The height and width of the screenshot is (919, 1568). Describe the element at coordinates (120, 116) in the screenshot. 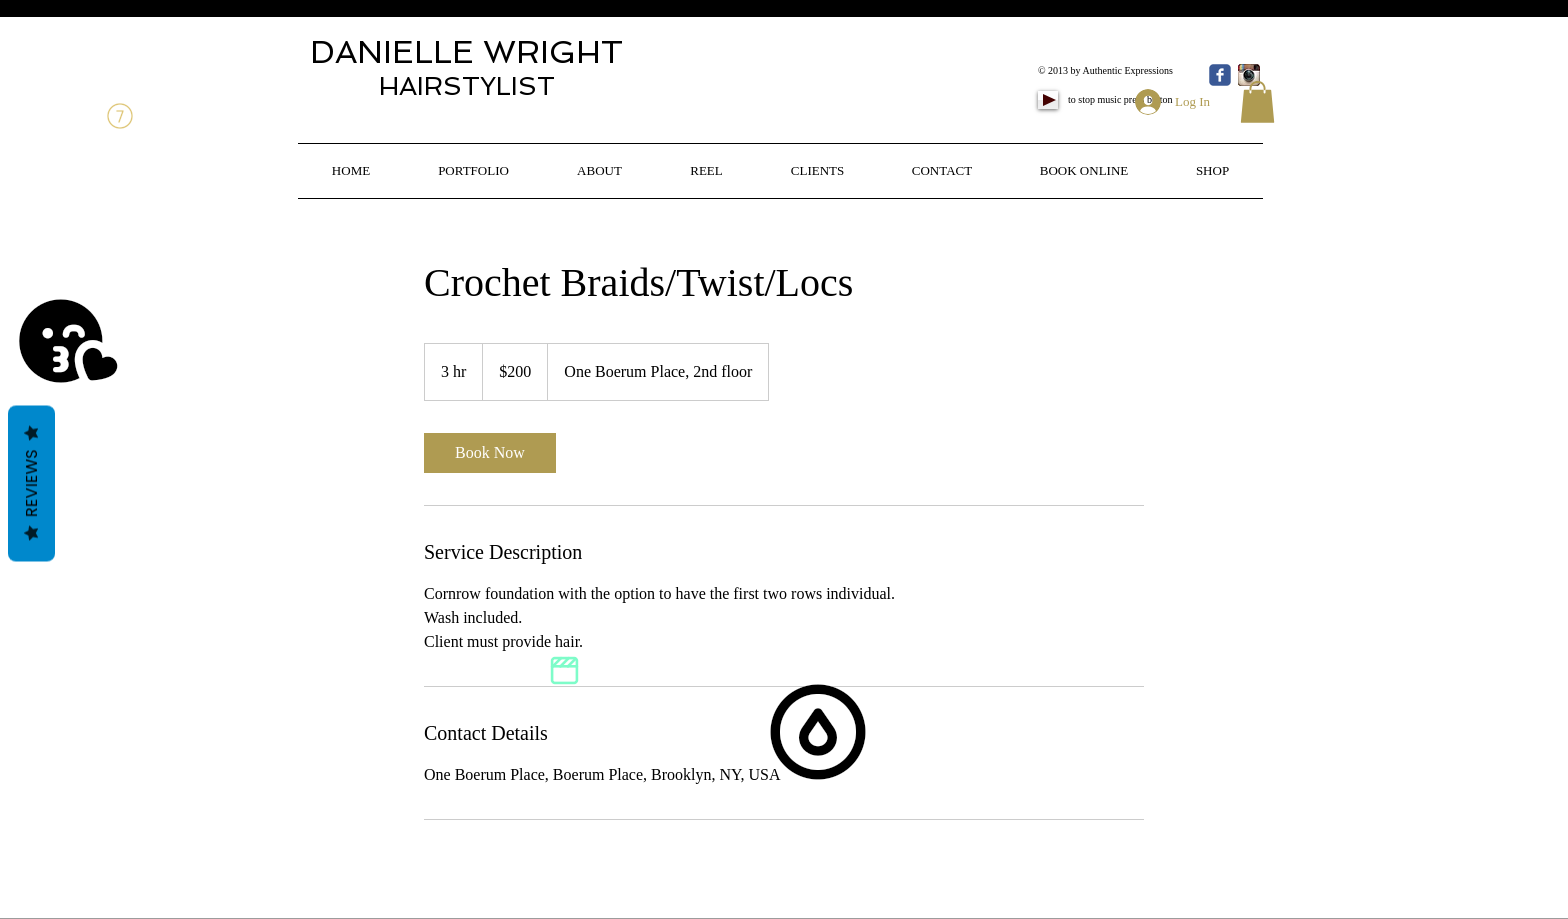

I see `indicates step 7 in a numbered sequence or process` at that location.